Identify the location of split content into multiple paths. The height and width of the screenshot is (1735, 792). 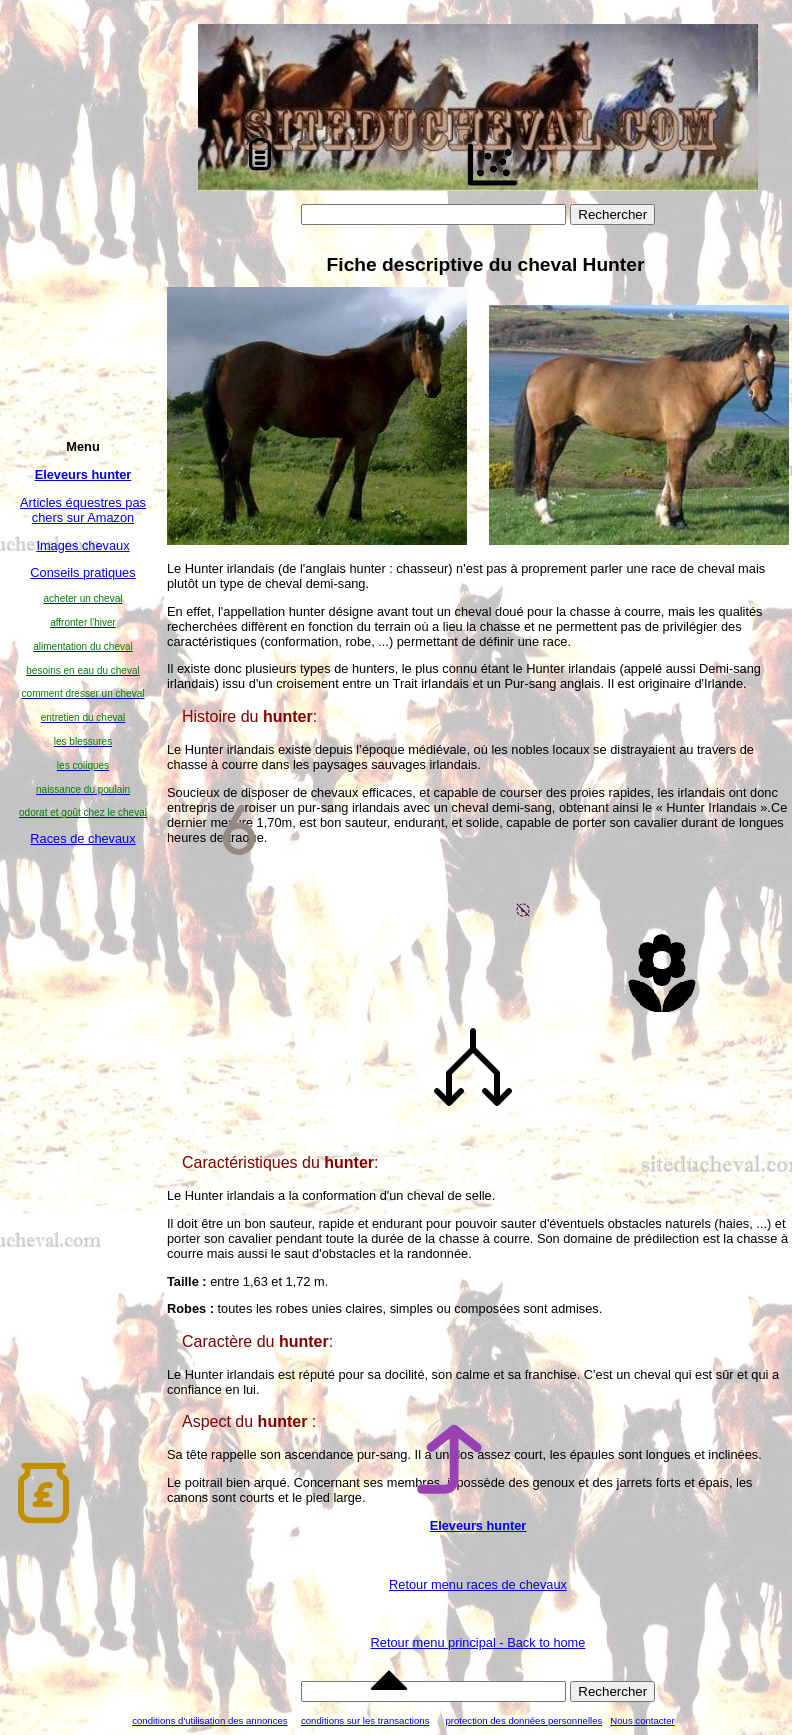
(473, 1070).